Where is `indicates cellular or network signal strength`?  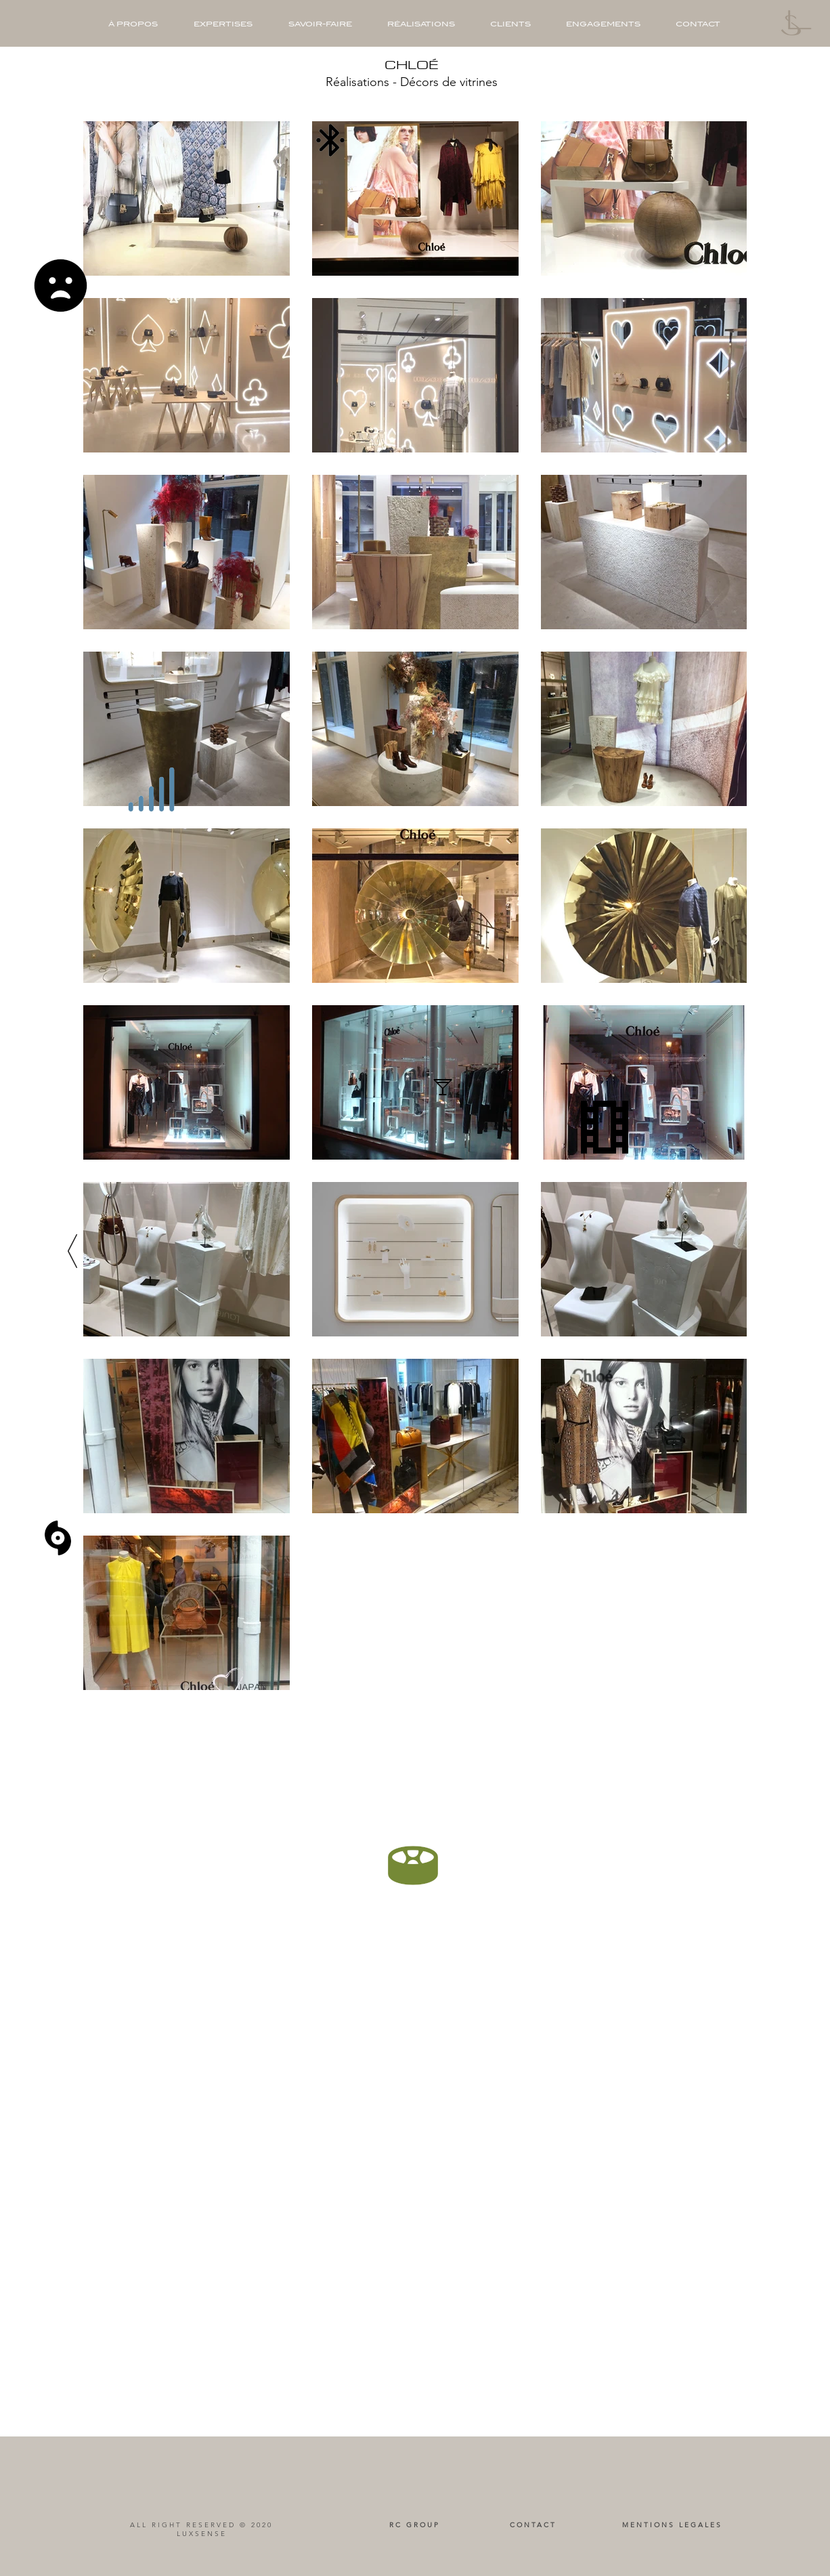 indicates cellular or network signal strength is located at coordinates (151, 789).